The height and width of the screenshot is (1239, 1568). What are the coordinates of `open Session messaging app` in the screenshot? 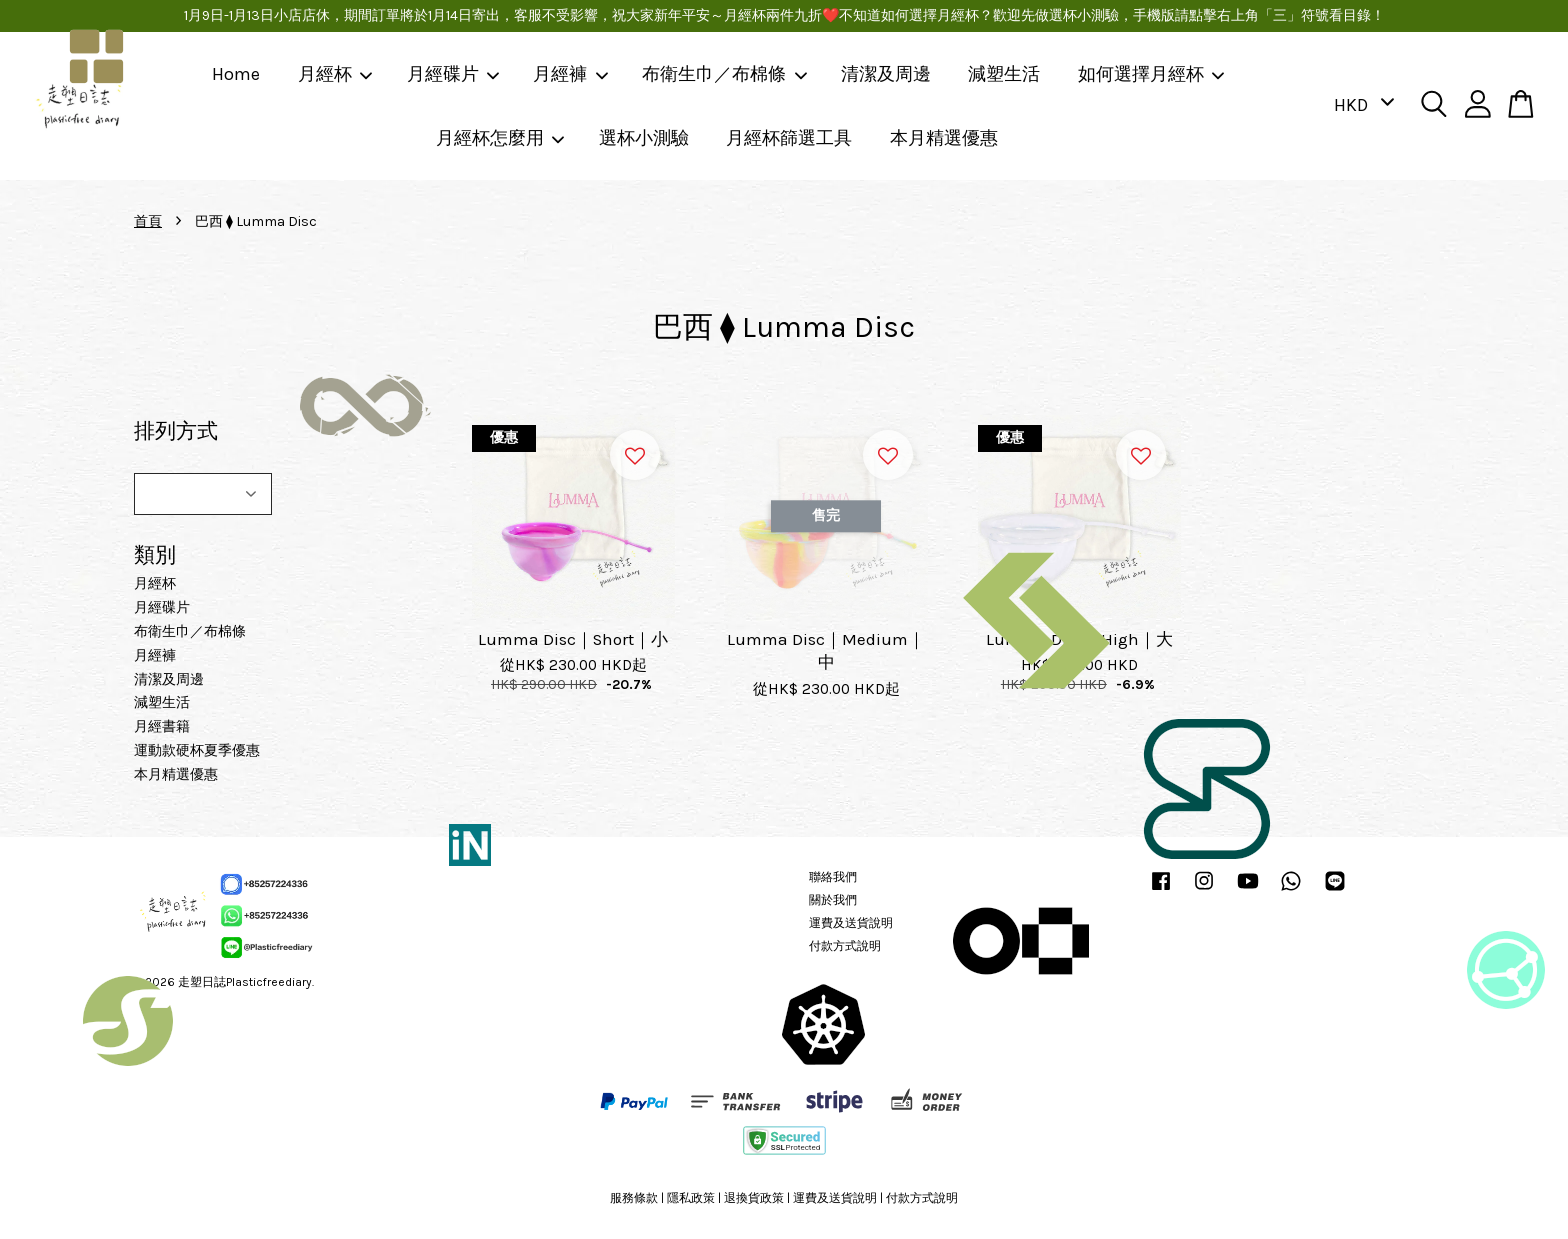 It's located at (1207, 789).